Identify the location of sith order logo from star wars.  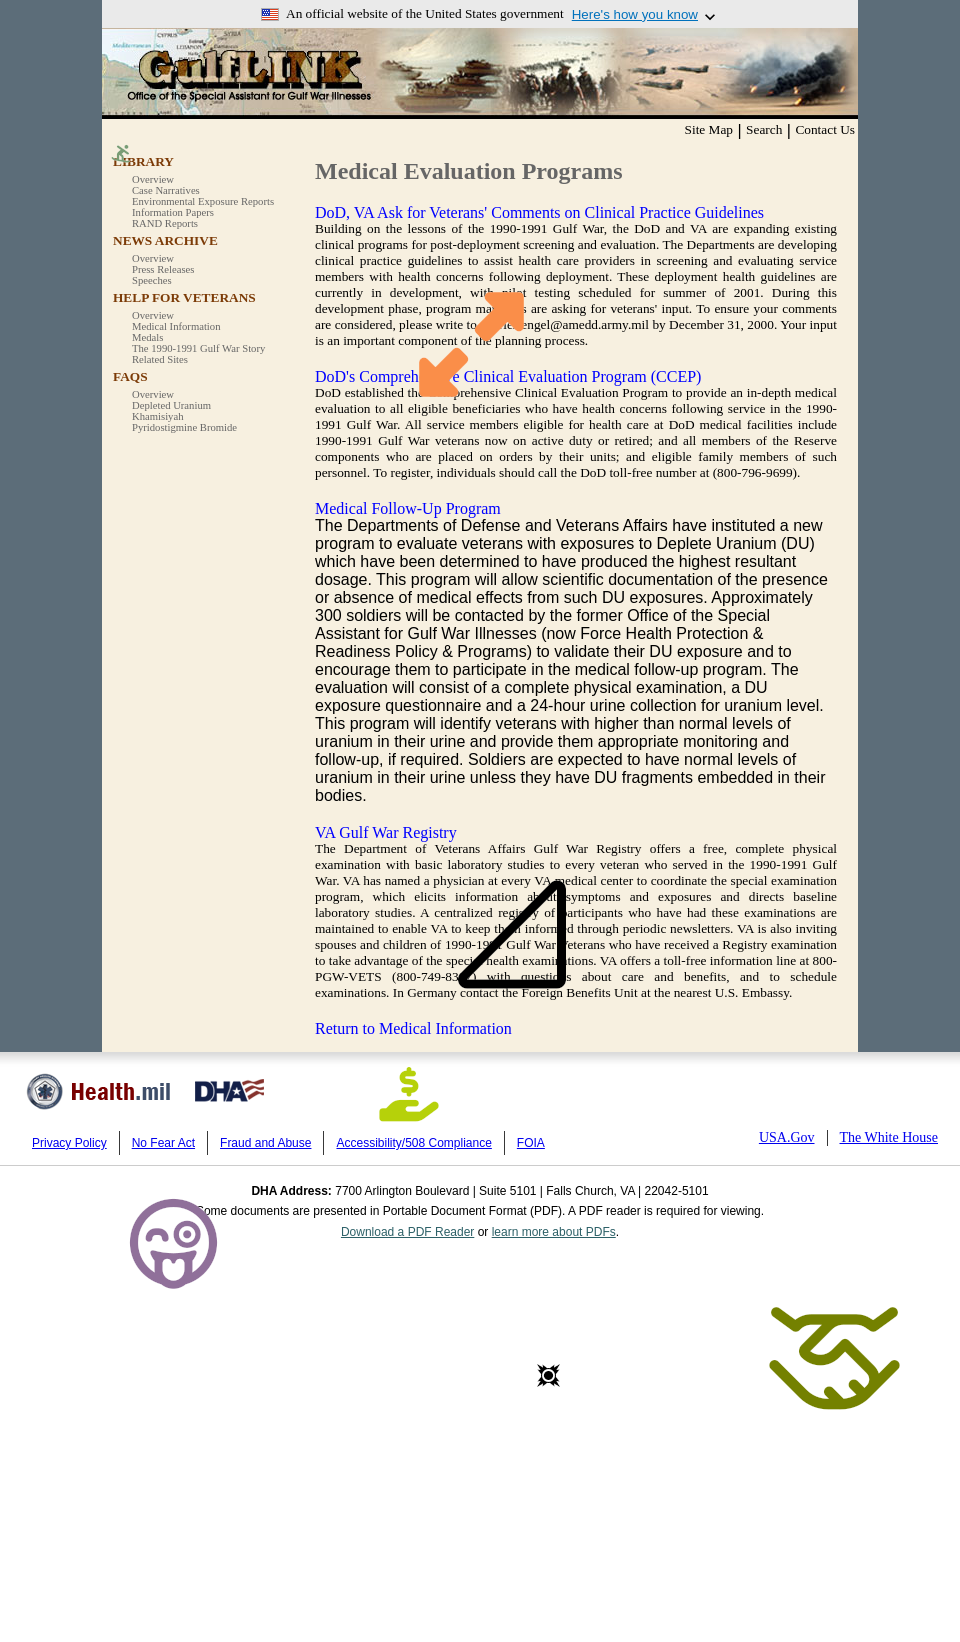
(548, 1375).